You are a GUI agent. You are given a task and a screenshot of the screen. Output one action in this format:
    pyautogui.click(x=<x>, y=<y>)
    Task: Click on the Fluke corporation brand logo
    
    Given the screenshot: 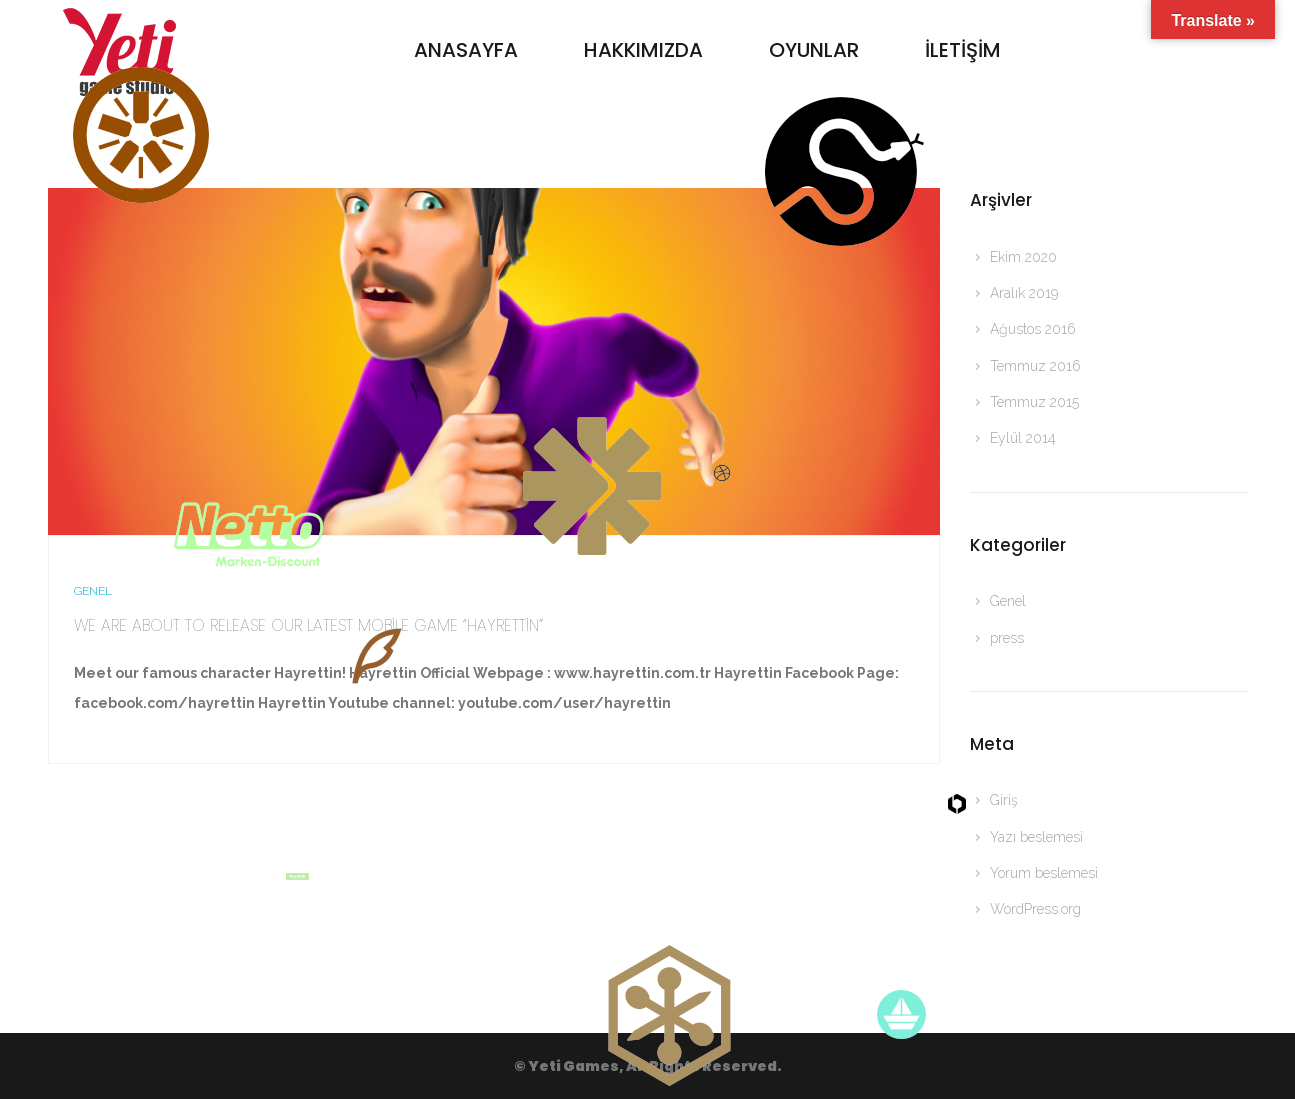 What is the action you would take?
    pyautogui.click(x=297, y=876)
    